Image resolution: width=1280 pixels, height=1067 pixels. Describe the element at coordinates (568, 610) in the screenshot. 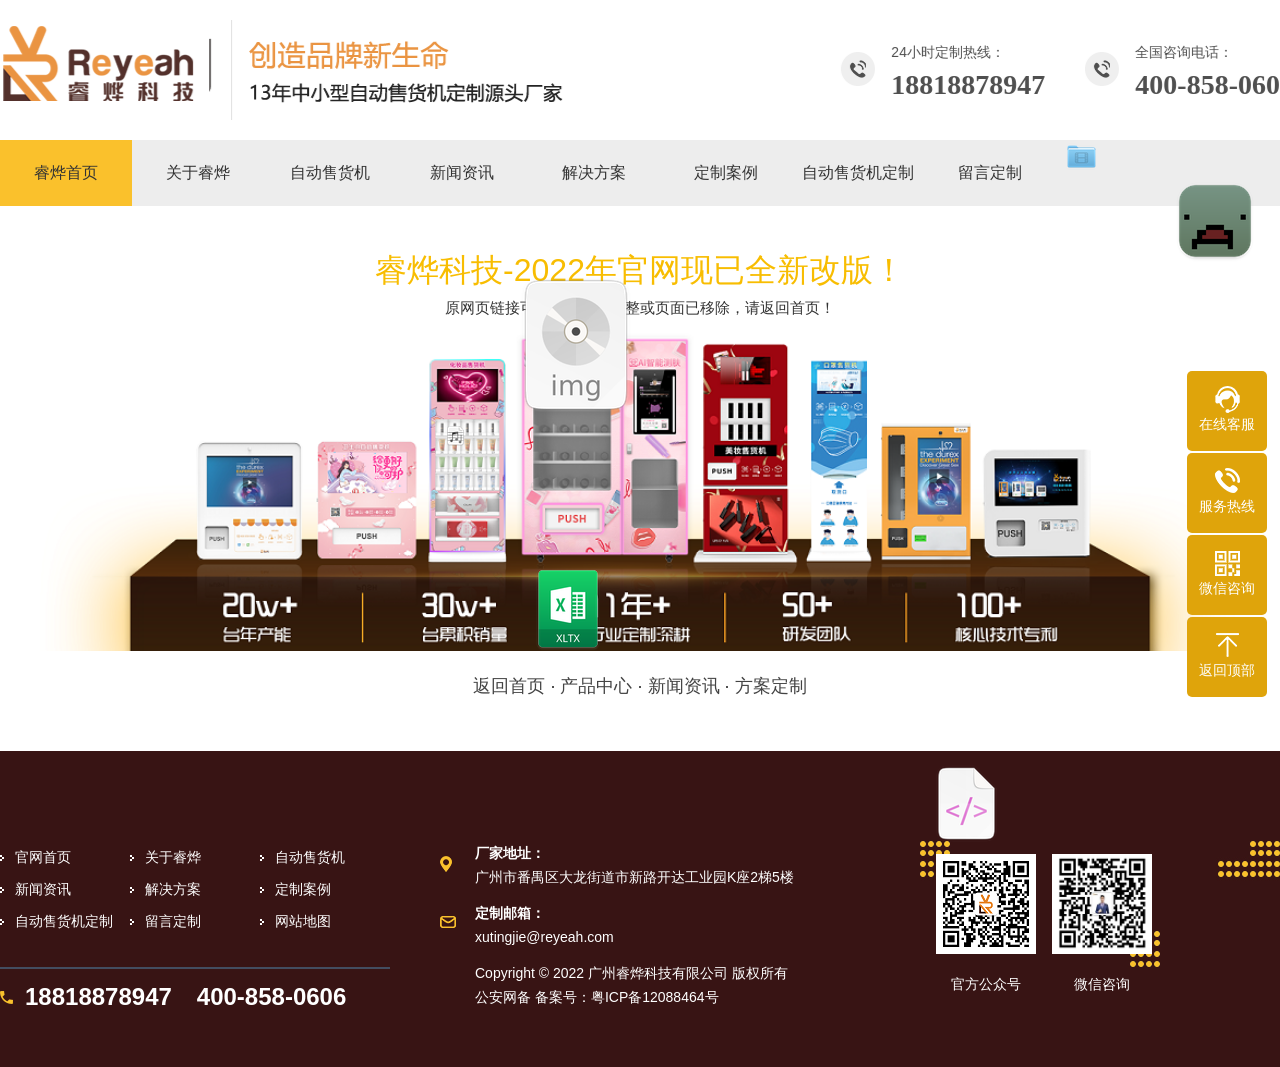

I see `excel spreadsheet template file` at that location.